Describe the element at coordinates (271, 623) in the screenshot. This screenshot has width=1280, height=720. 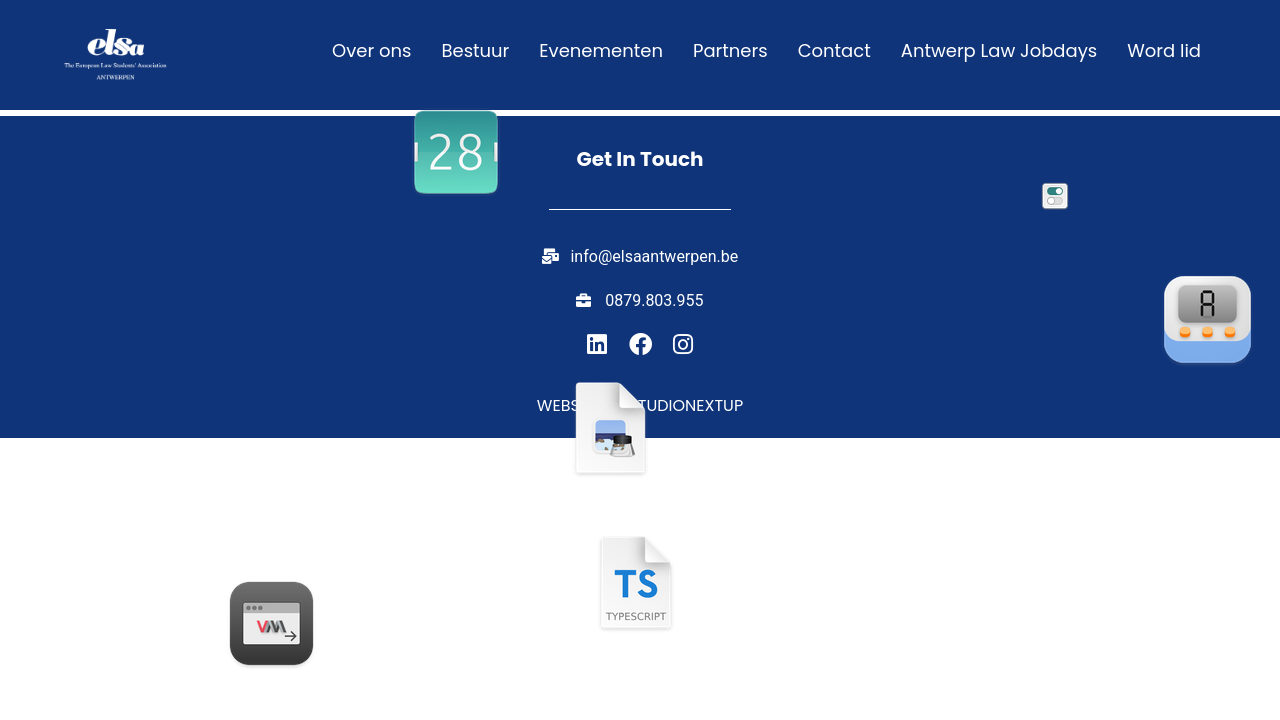
I see `access virtual machine migration settings` at that location.